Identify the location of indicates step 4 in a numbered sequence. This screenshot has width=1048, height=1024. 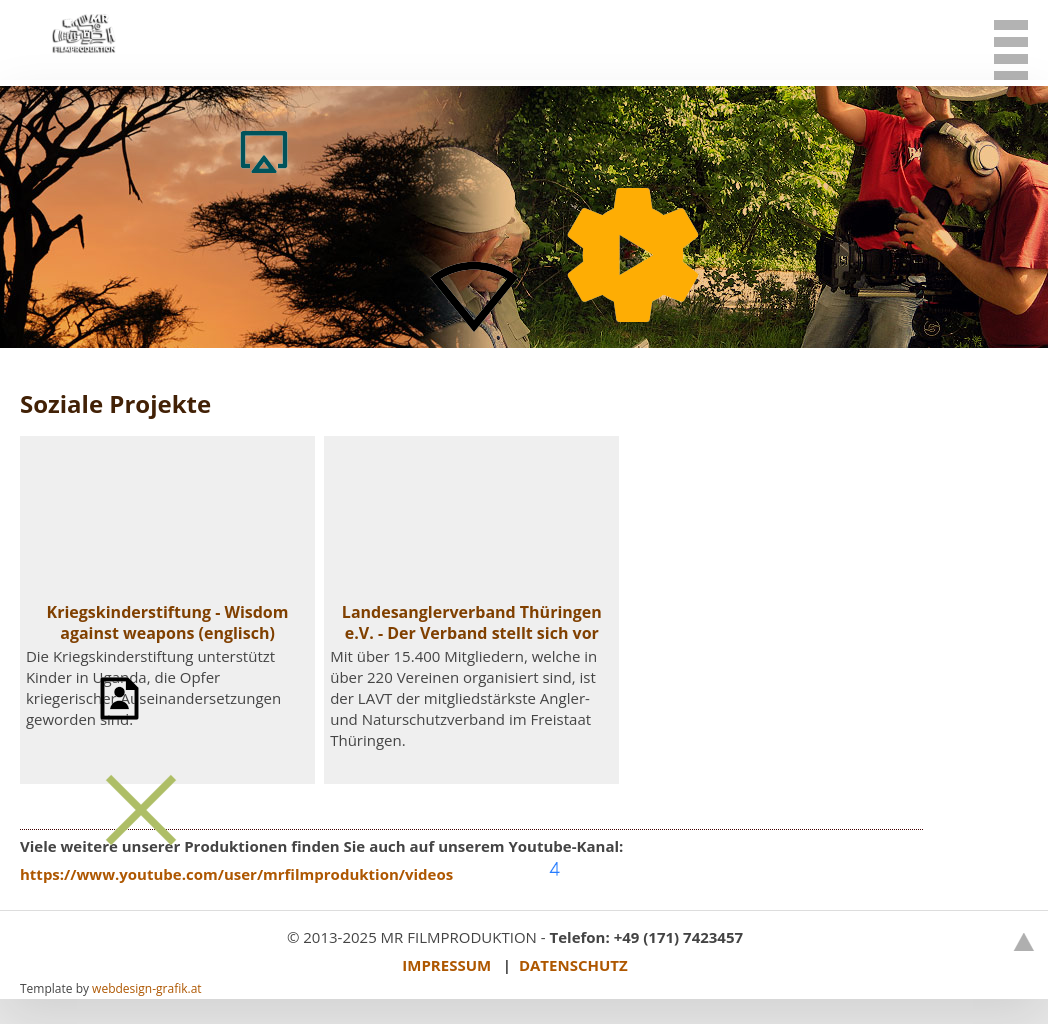
(555, 869).